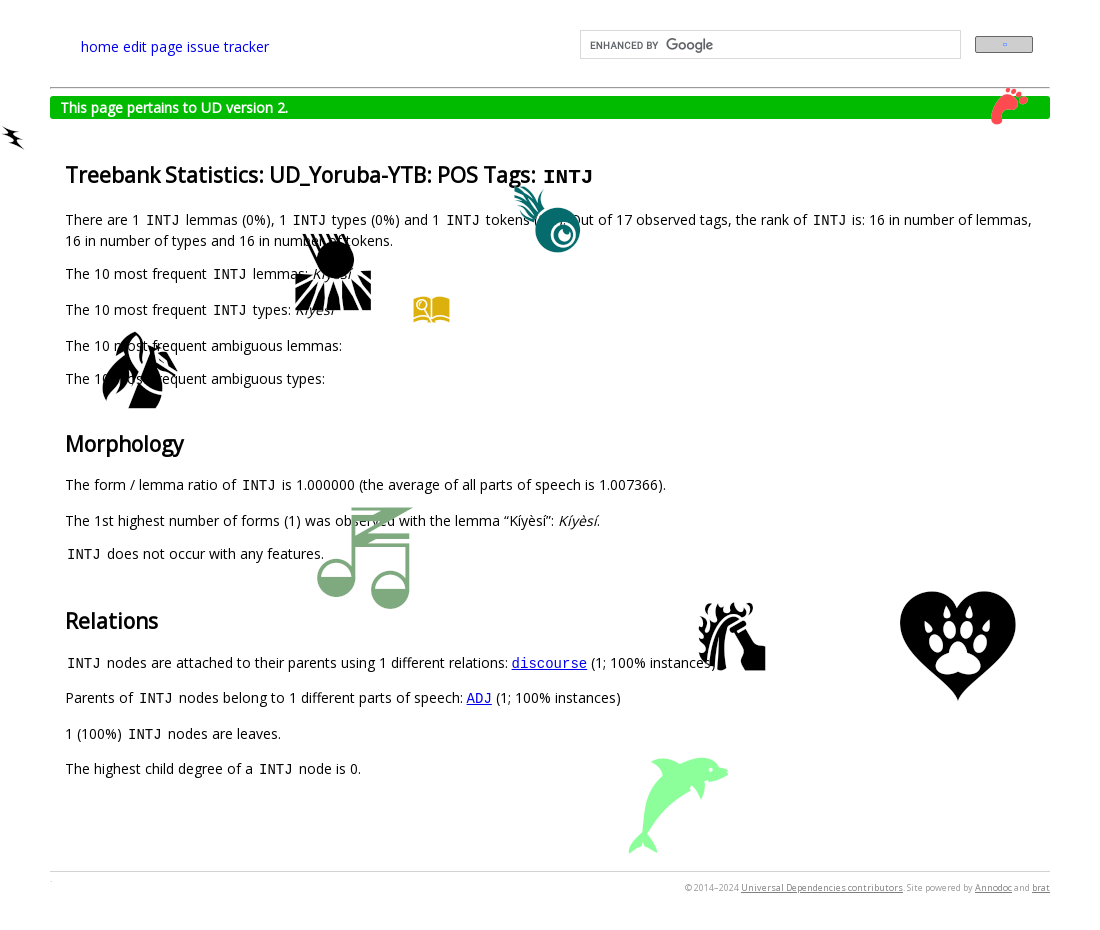 This screenshot has width=1100, height=930. What do you see at coordinates (546, 219) in the screenshot?
I see `indicates a status effect like curse or blindness in a game` at bounding box center [546, 219].